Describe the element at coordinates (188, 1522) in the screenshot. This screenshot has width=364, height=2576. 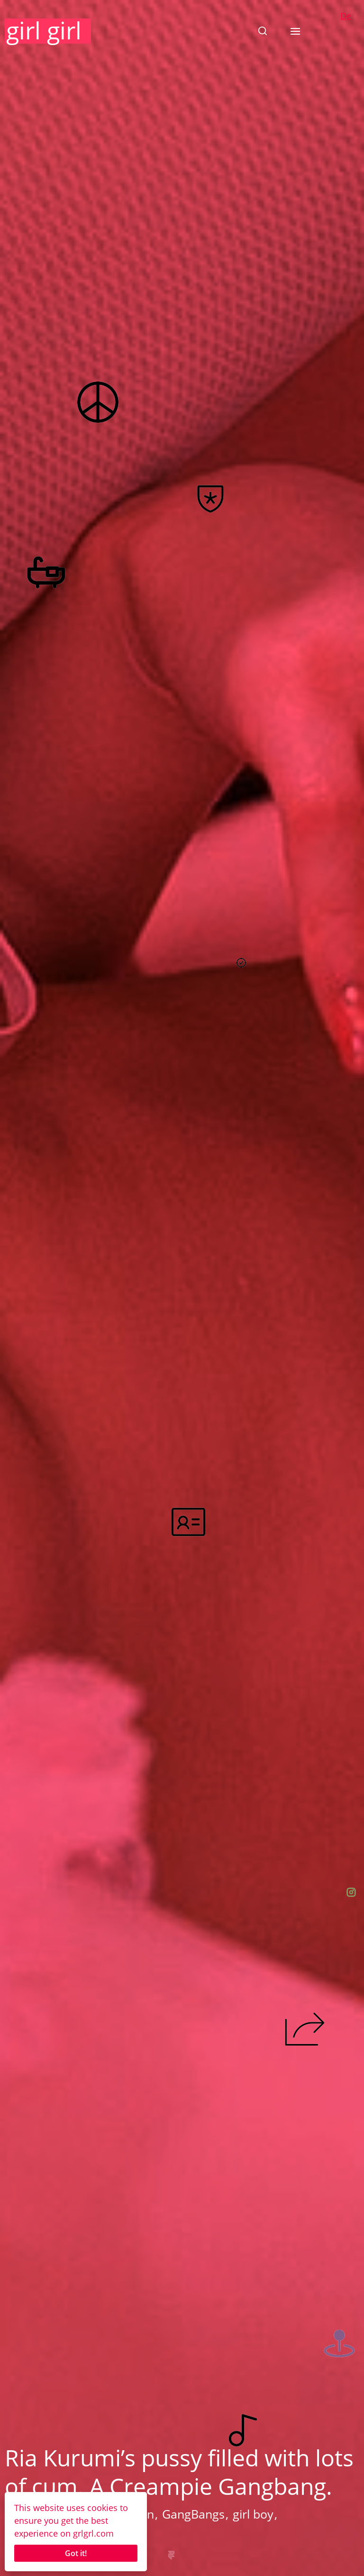
I see `view your profile or account information` at that location.